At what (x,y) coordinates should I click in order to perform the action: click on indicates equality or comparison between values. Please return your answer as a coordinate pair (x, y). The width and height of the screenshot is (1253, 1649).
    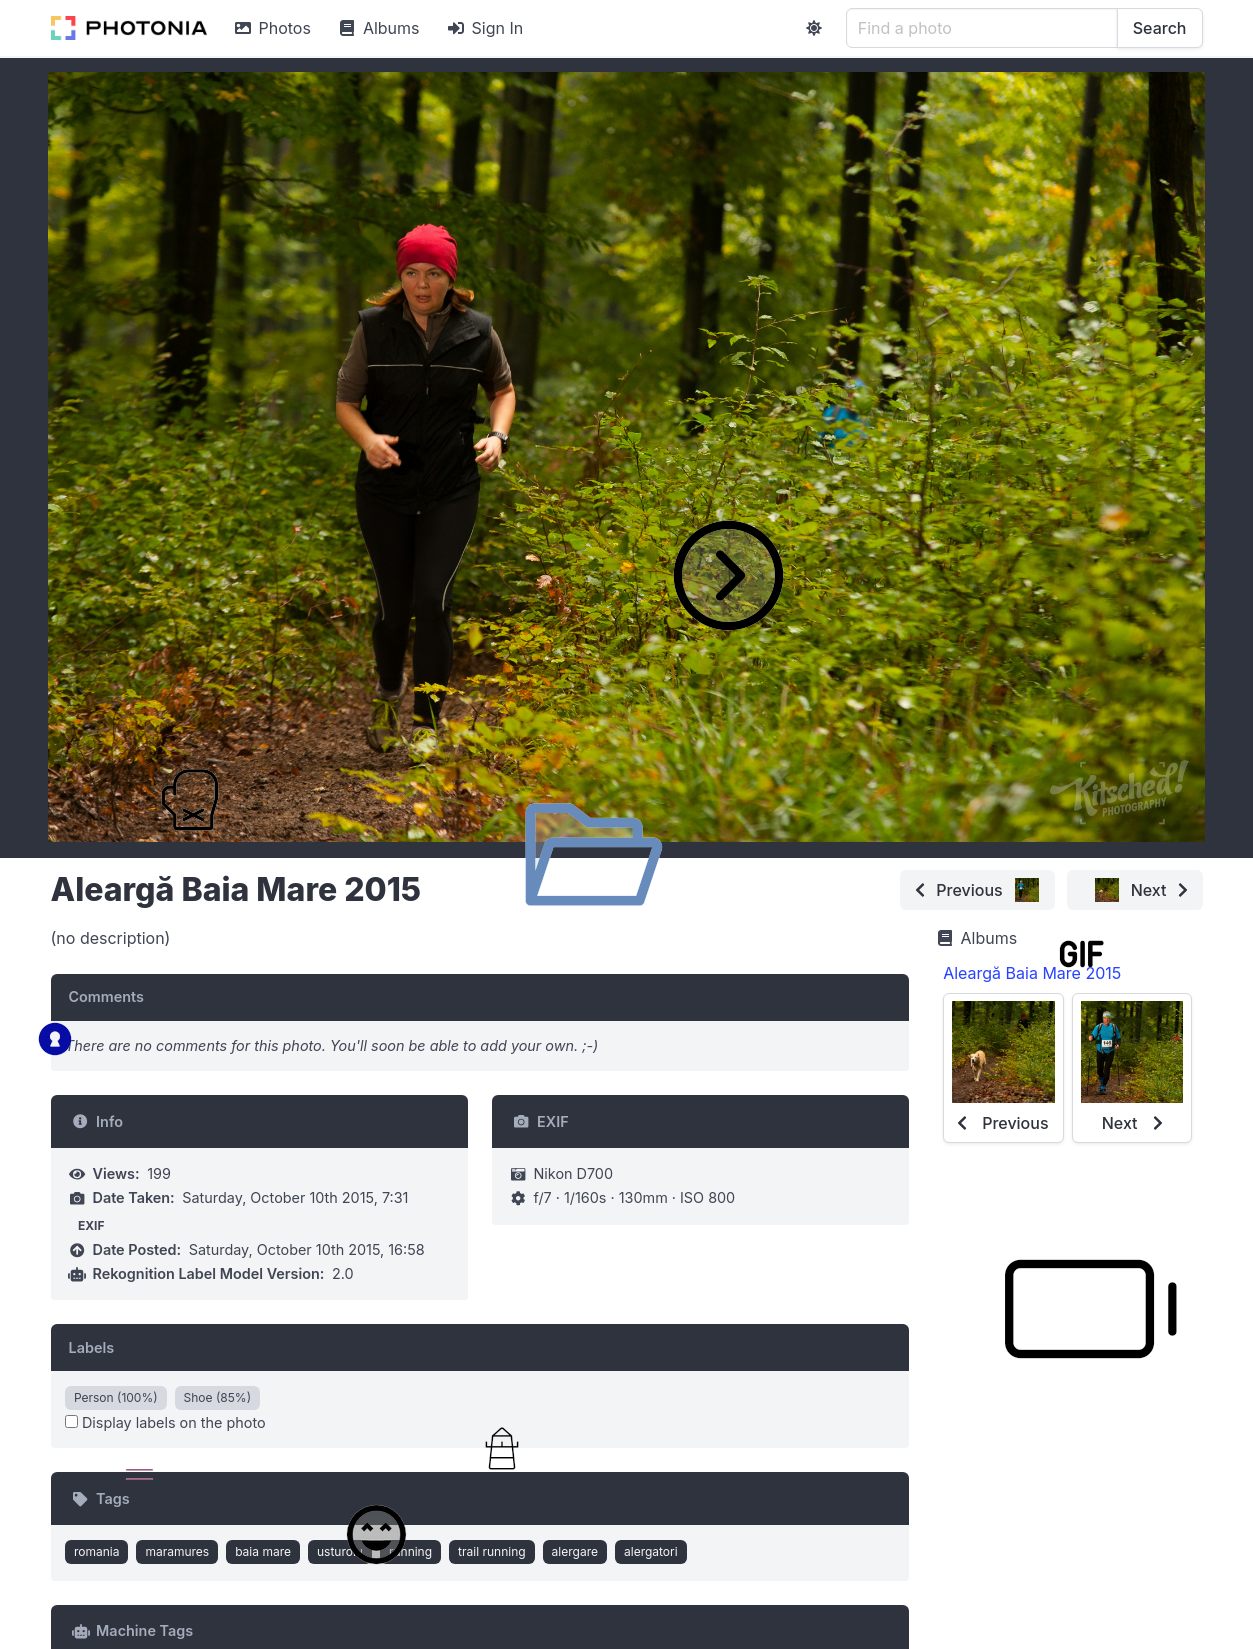
    Looking at the image, I should click on (139, 1474).